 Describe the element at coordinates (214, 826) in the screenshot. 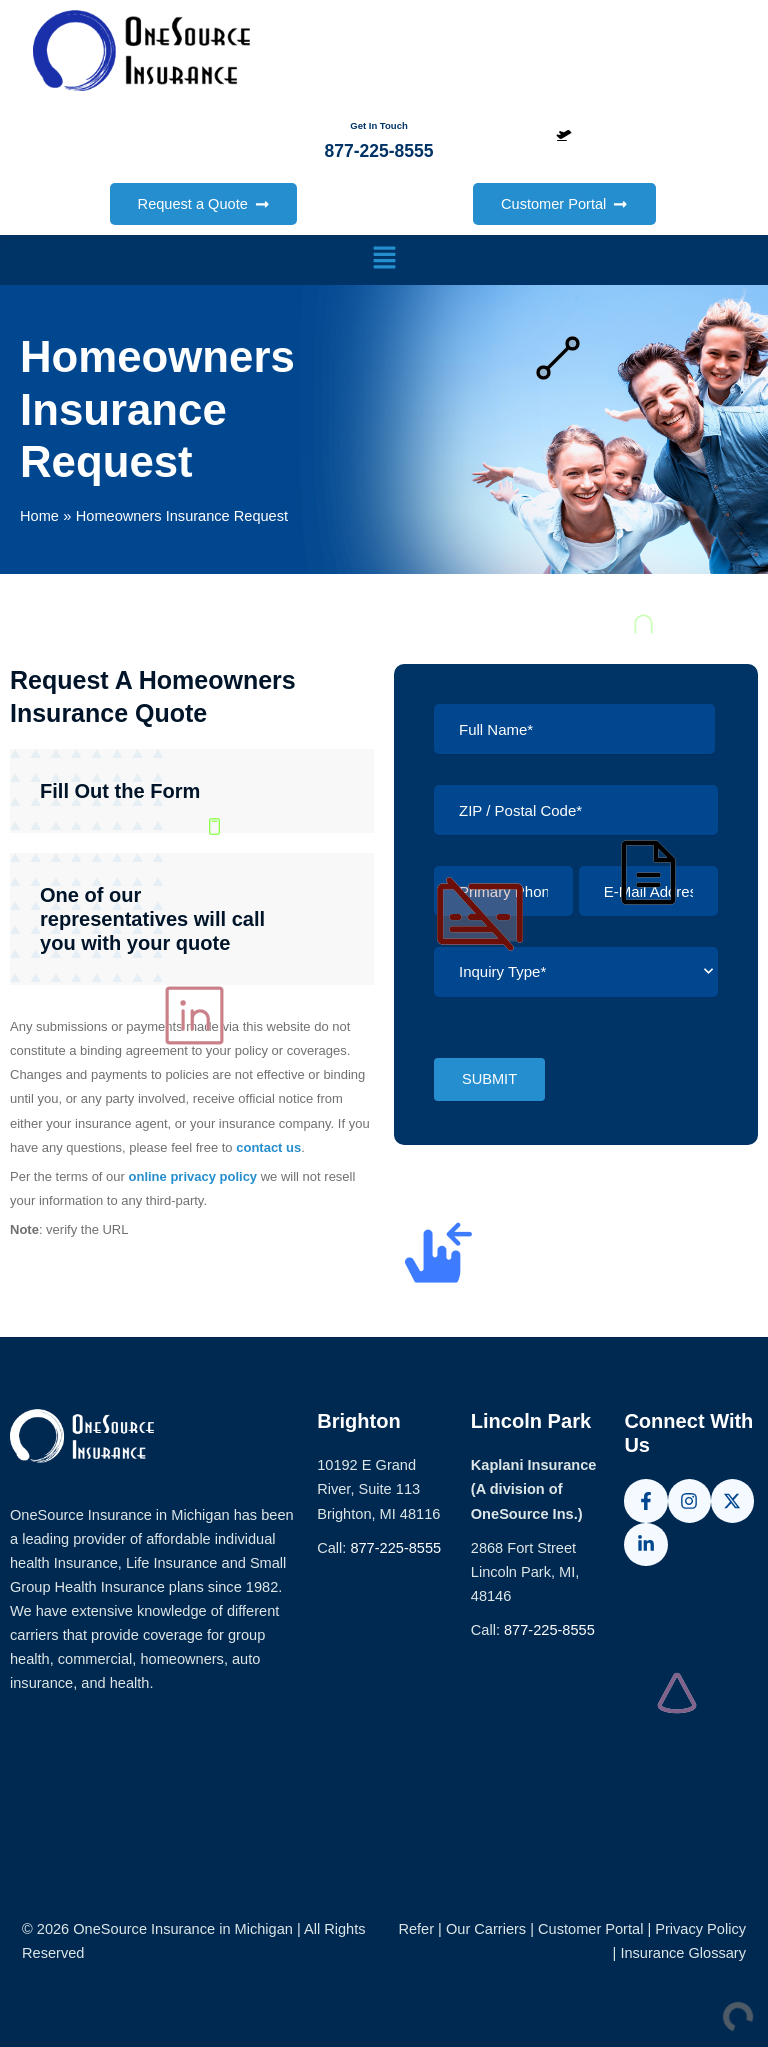

I see `access device speaker settings` at that location.